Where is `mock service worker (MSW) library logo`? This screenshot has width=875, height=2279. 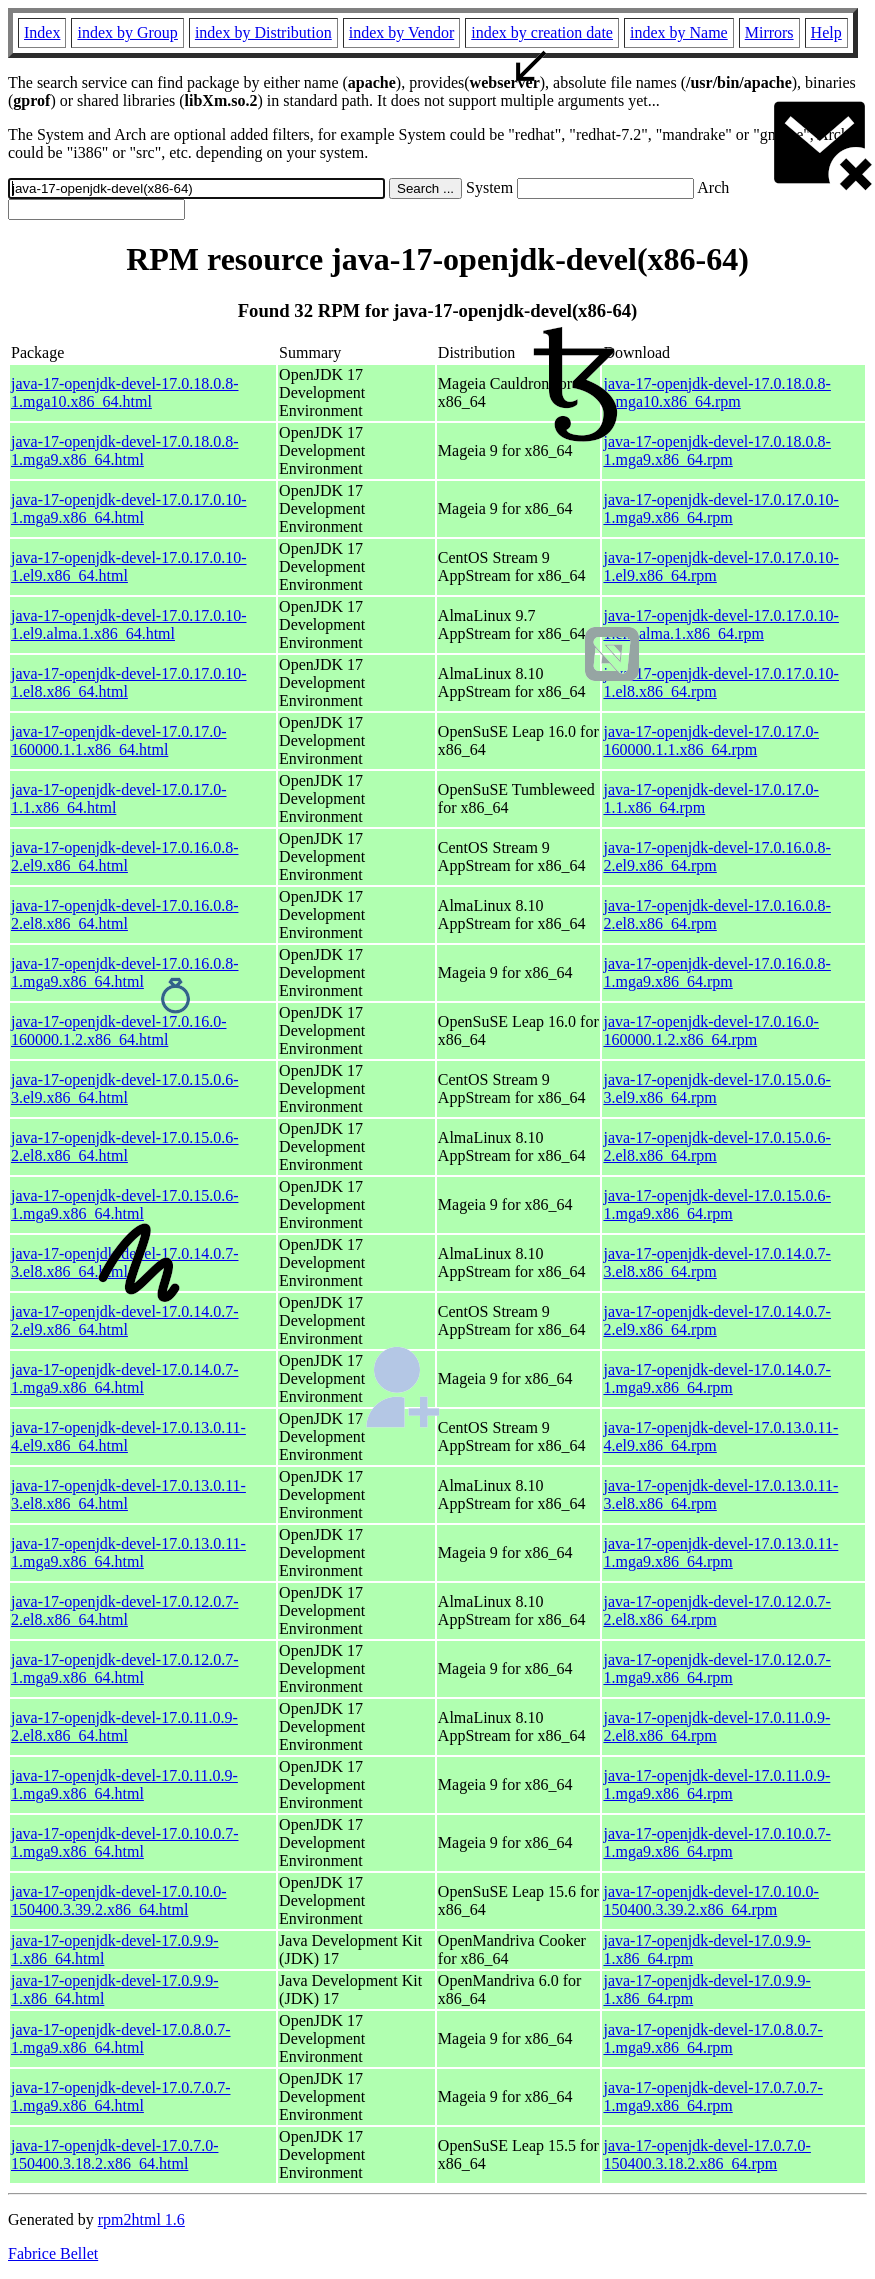 mock service worker (MSW) library logo is located at coordinates (612, 654).